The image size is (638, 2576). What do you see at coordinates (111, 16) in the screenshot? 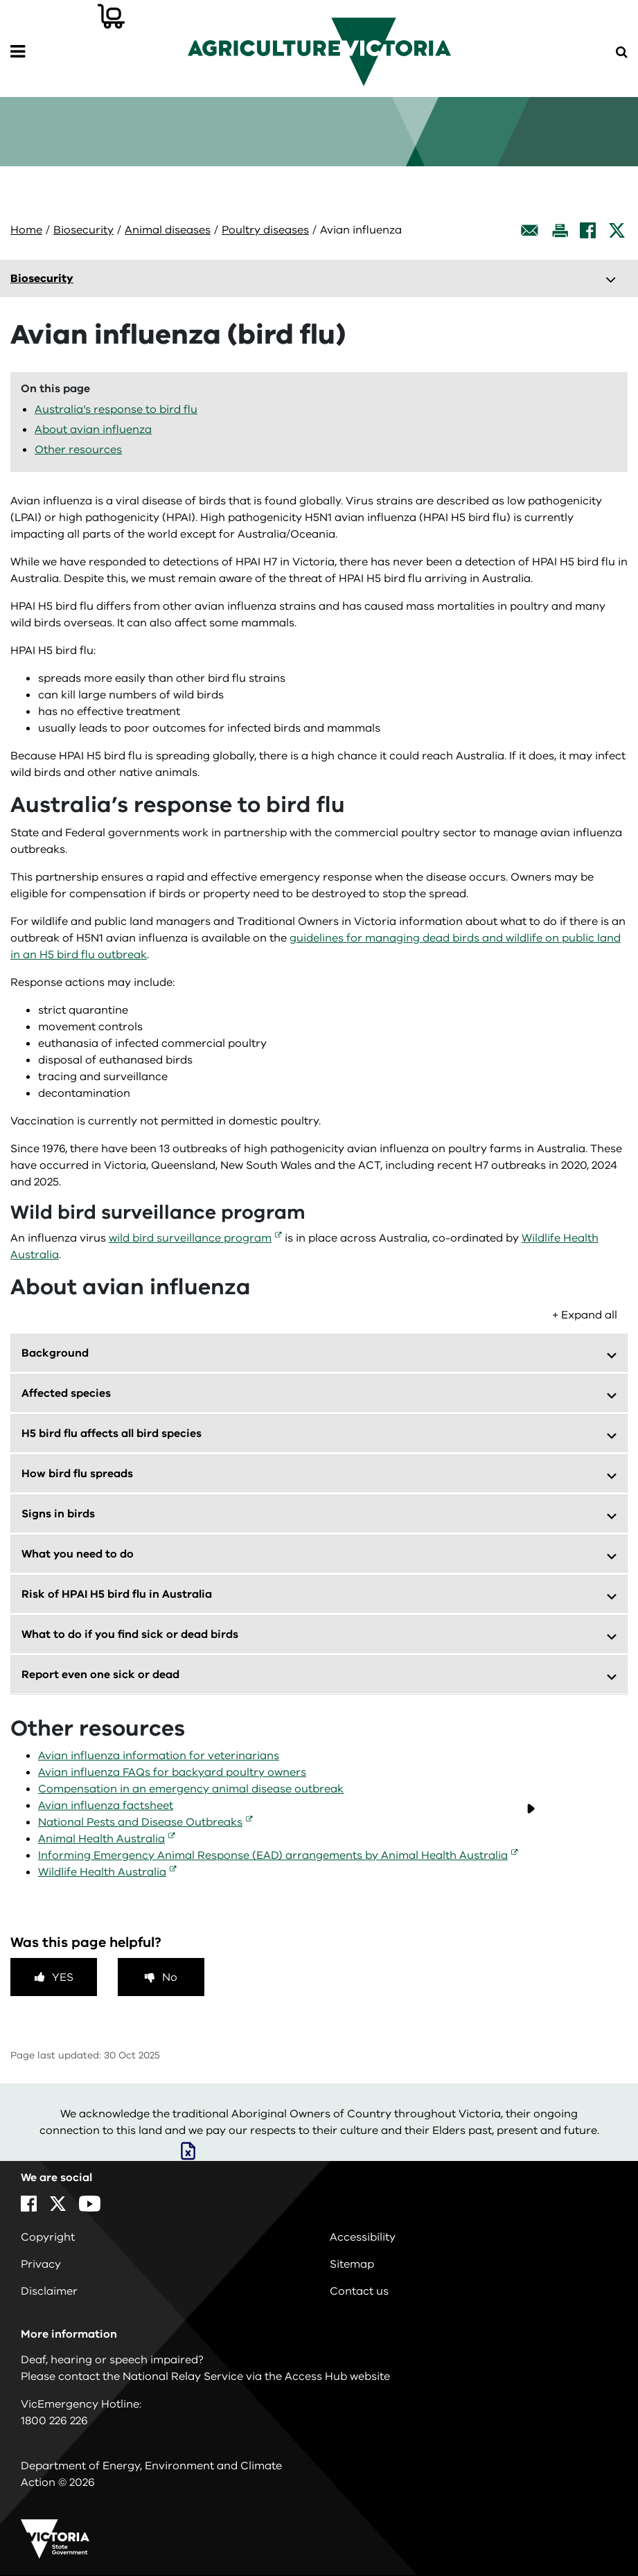
I see `view shipping or delivery status` at bounding box center [111, 16].